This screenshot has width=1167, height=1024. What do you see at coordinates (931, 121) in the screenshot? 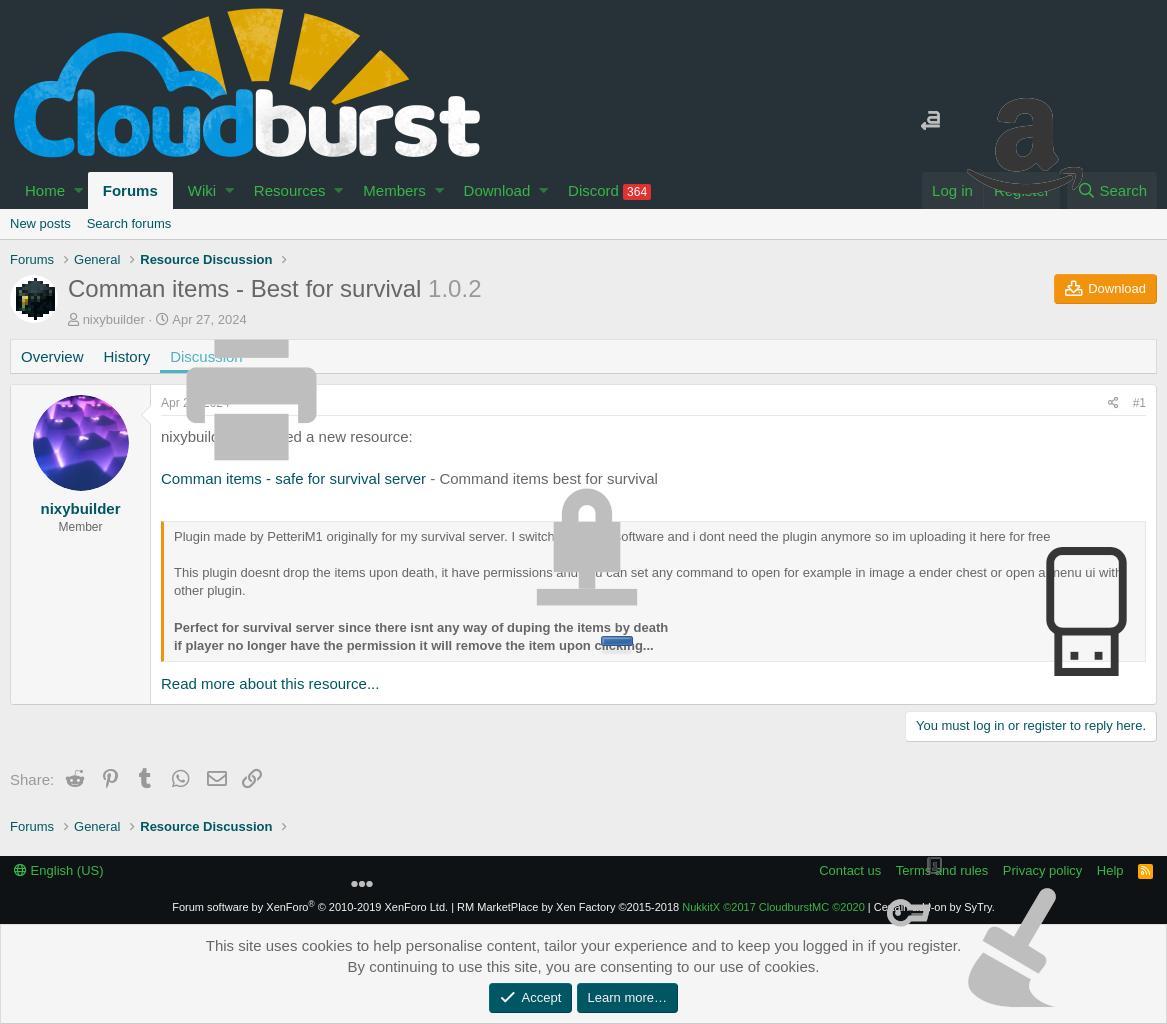
I see `switch text direction to right-to-left` at bounding box center [931, 121].